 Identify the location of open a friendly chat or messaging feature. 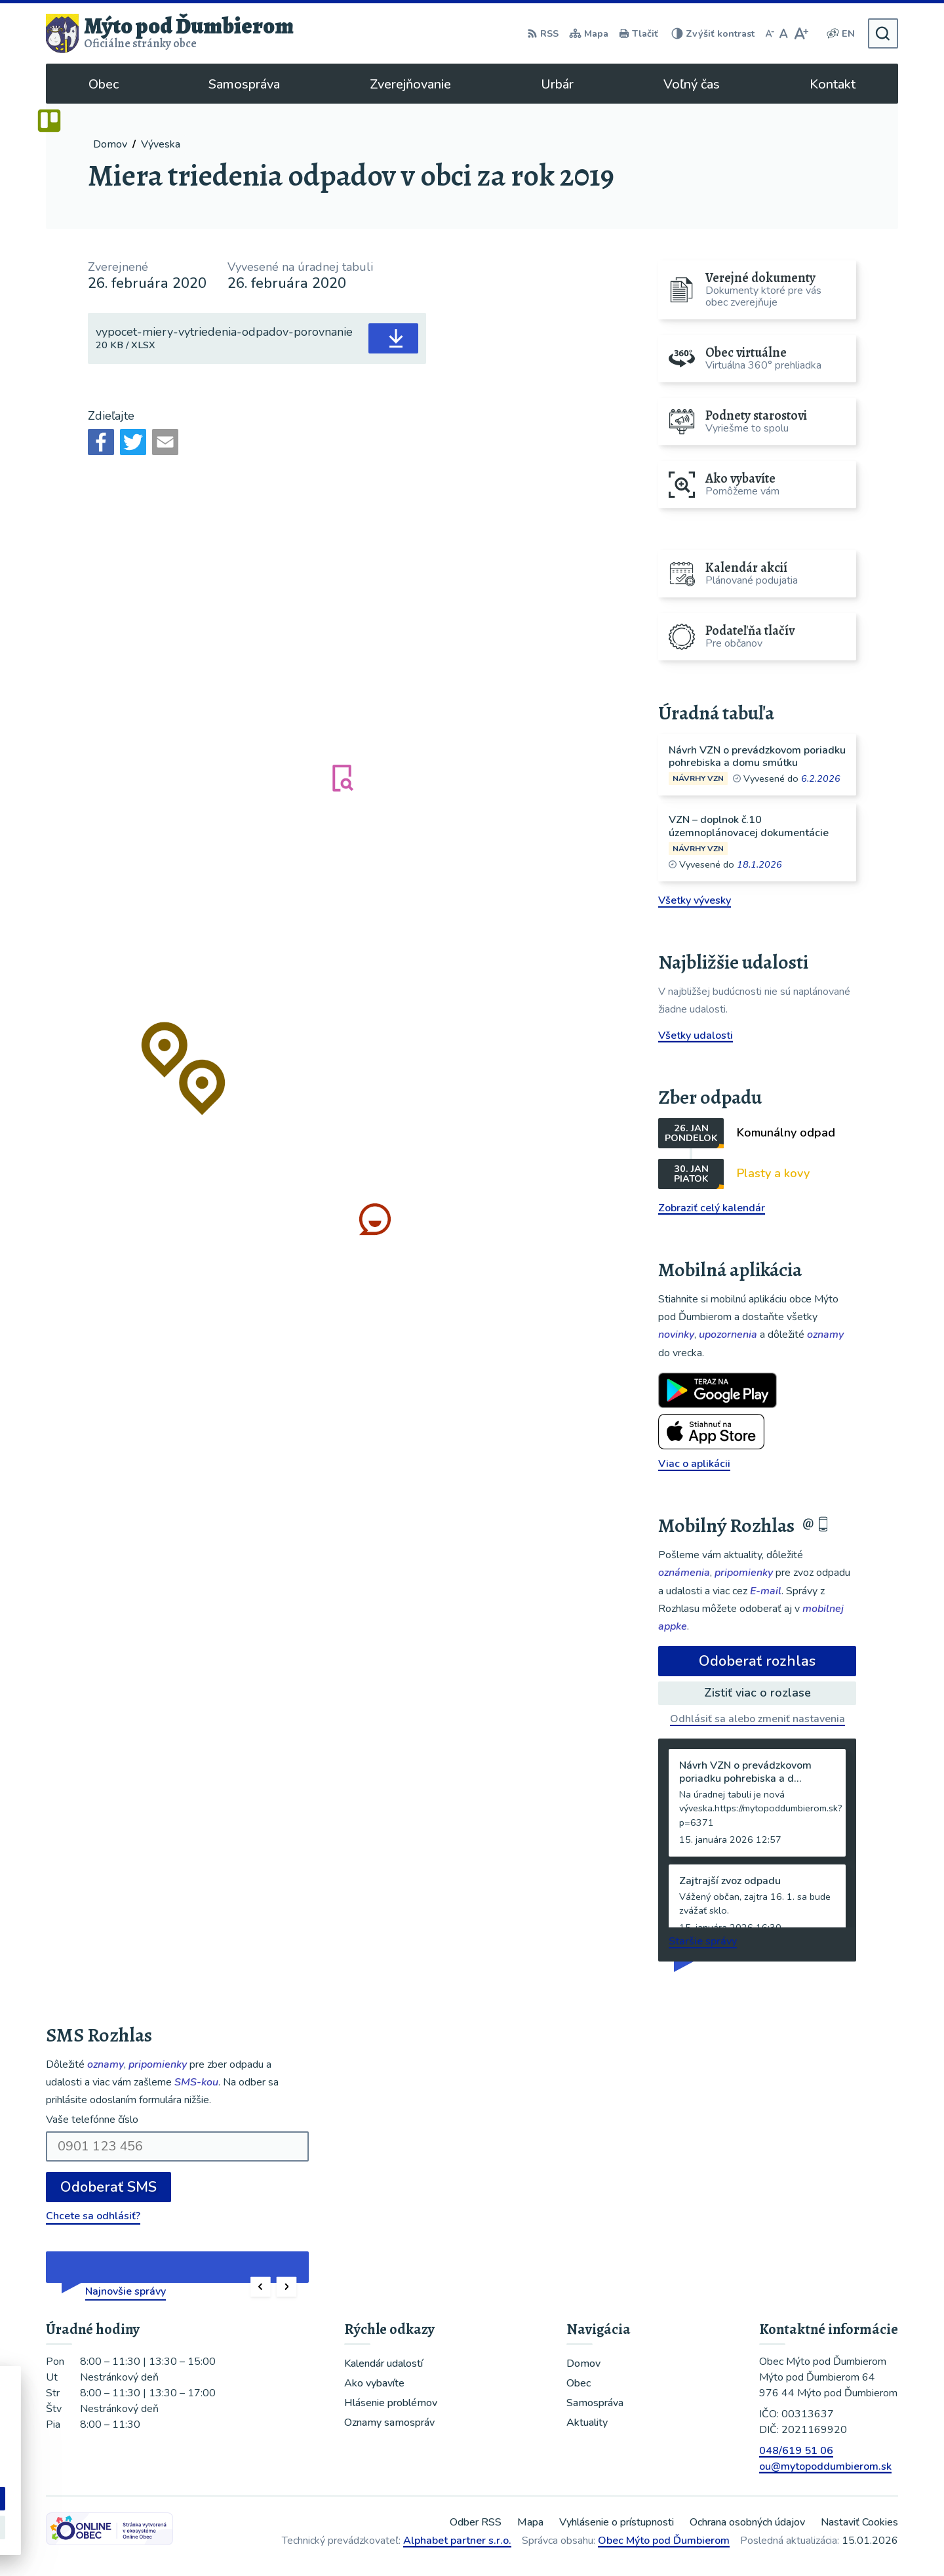
(375, 1219).